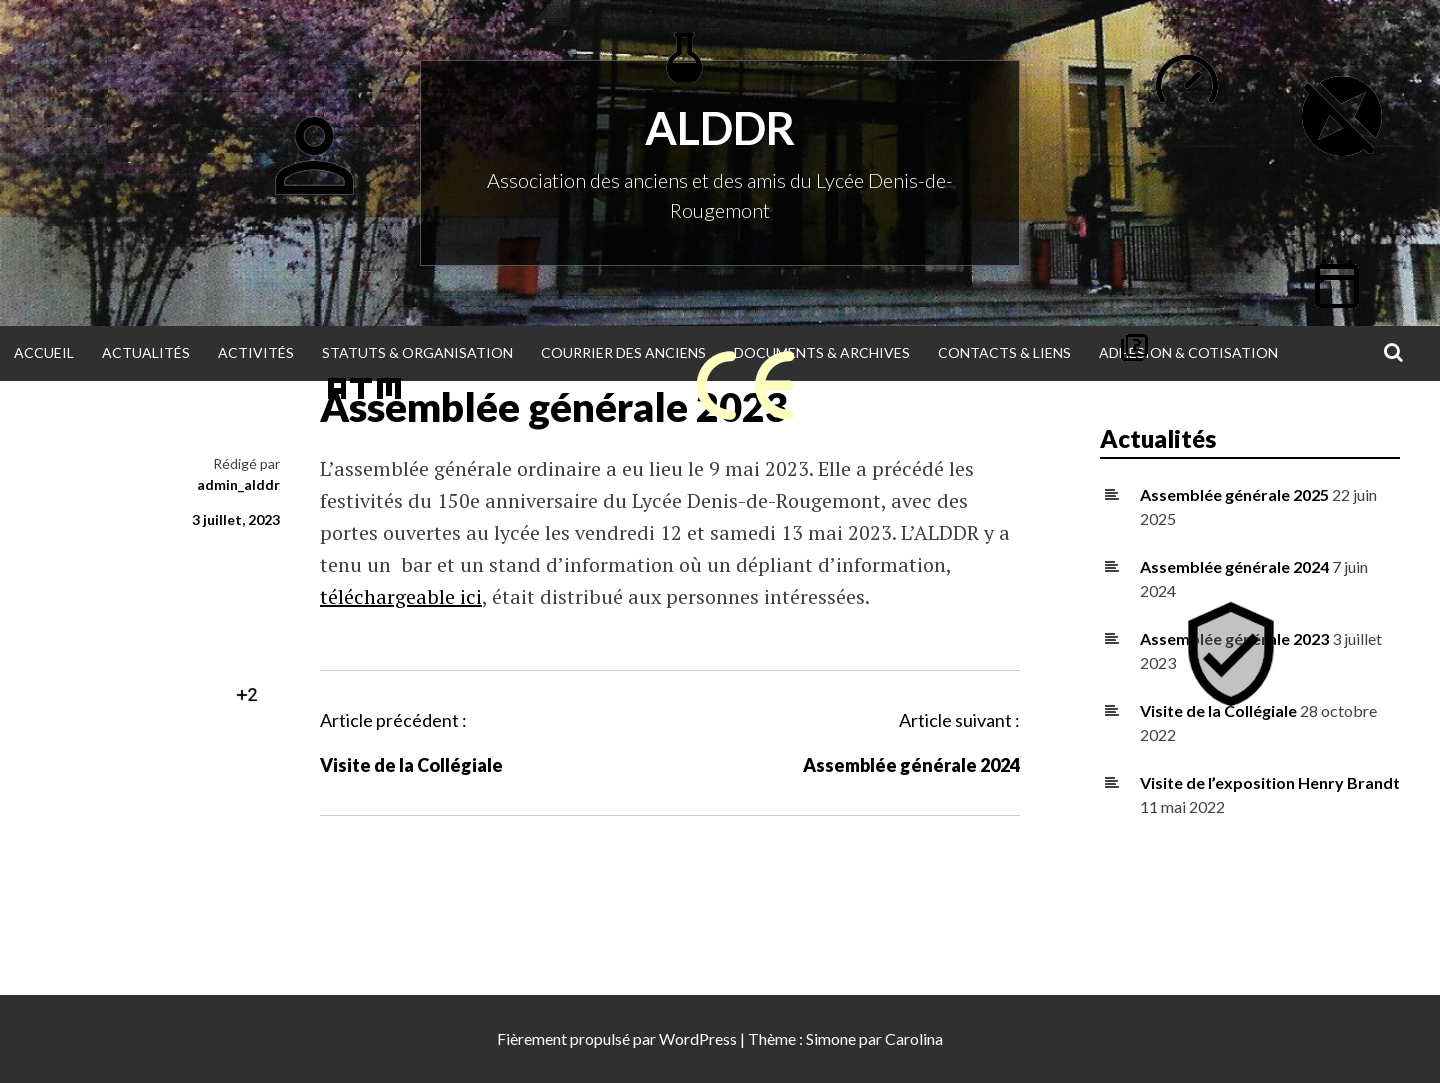  I want to click on view performance metrics or speed, so click(1187, 80).